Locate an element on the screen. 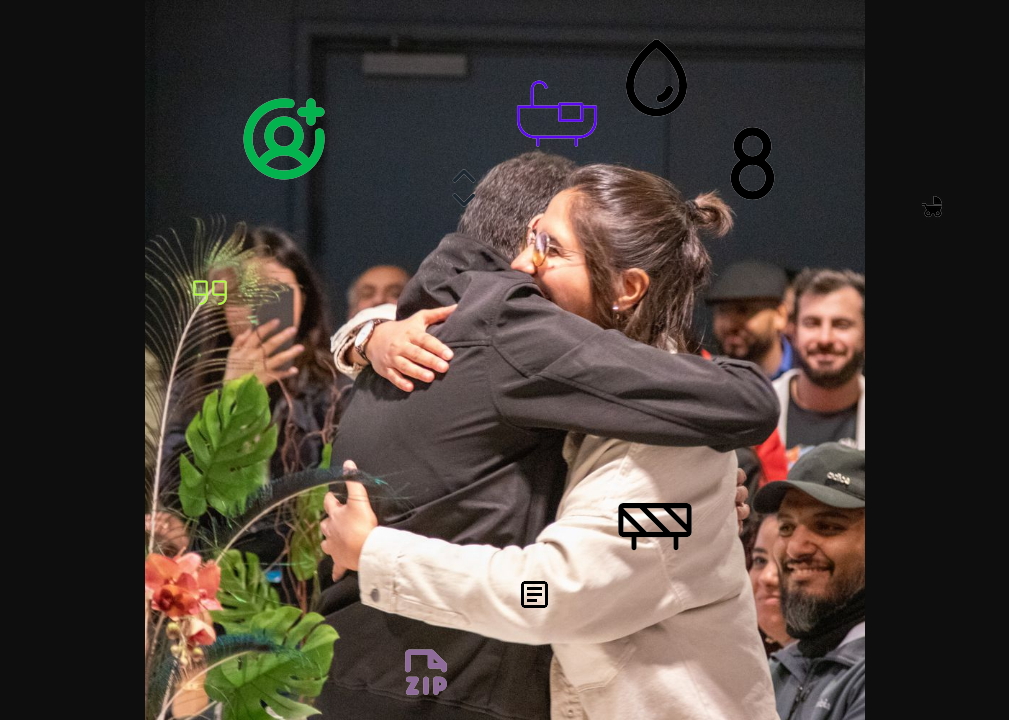 This screenshot has height=720, width=1009. adjust water or liquid settings is located at coordinates (656, 80).